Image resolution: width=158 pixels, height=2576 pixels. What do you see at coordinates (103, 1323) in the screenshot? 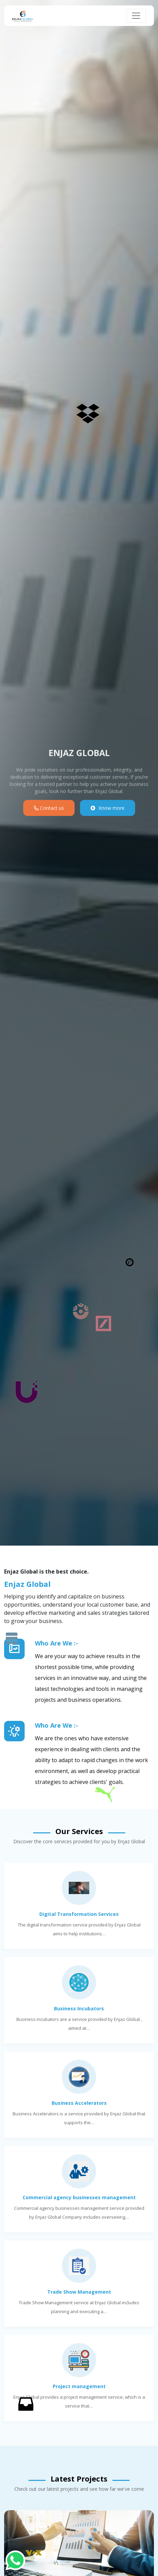
I see `access Deutsche Bank banking services` at bounding box center [103, 1323].